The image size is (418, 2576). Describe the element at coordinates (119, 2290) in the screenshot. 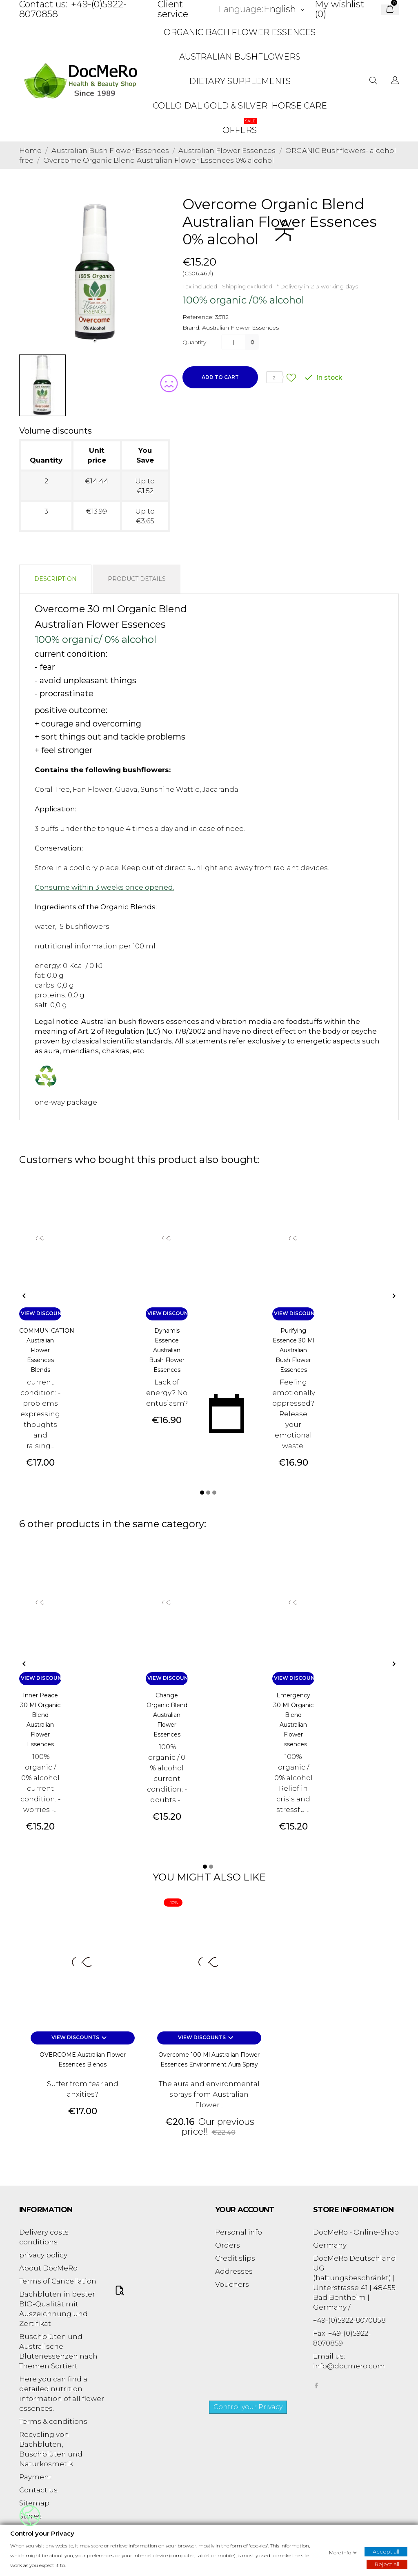

I see `search within a document` at that location.